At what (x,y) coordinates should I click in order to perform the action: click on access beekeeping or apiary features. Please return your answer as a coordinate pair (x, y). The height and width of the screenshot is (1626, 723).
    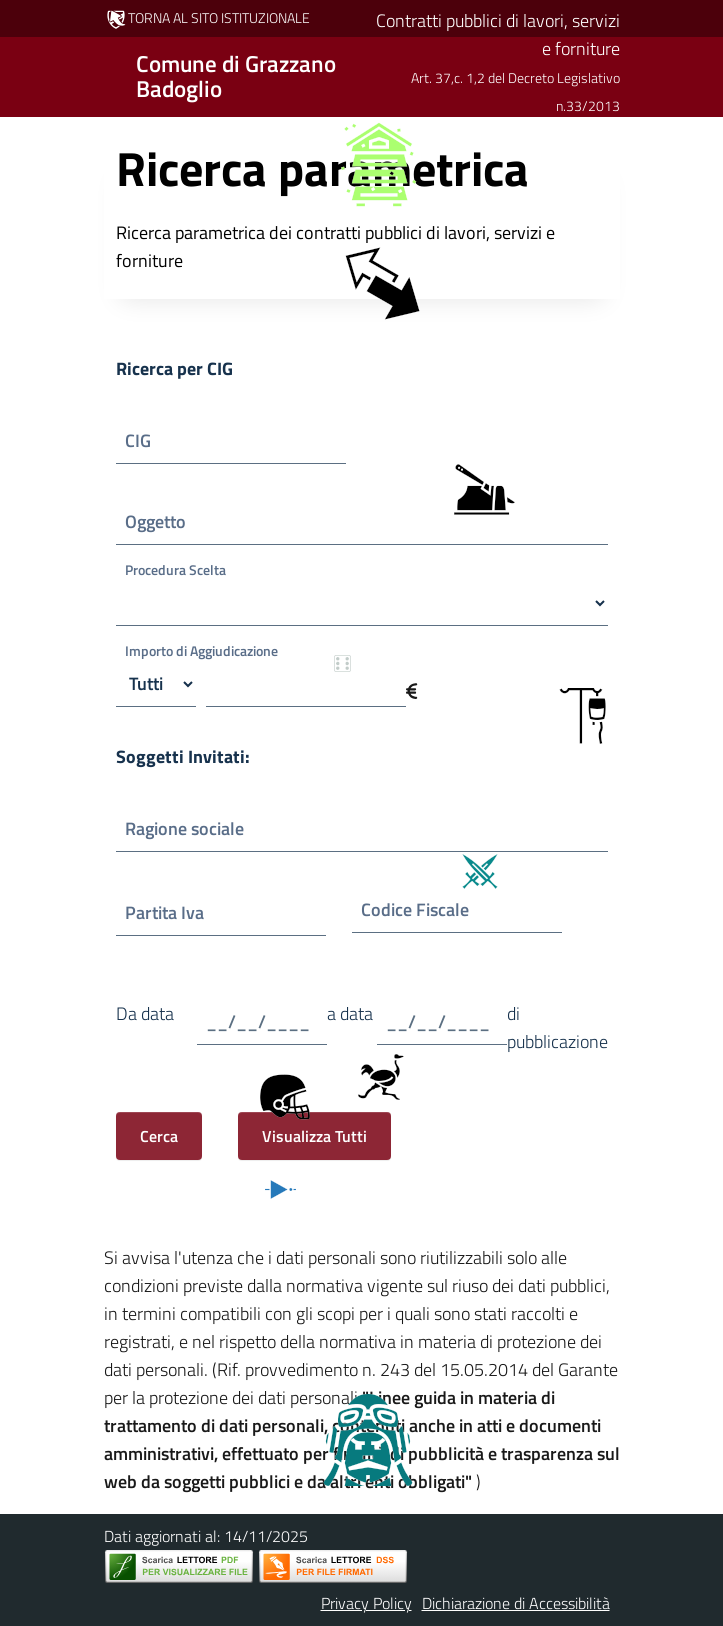
    Looking at the image, I should click on (379, 164).